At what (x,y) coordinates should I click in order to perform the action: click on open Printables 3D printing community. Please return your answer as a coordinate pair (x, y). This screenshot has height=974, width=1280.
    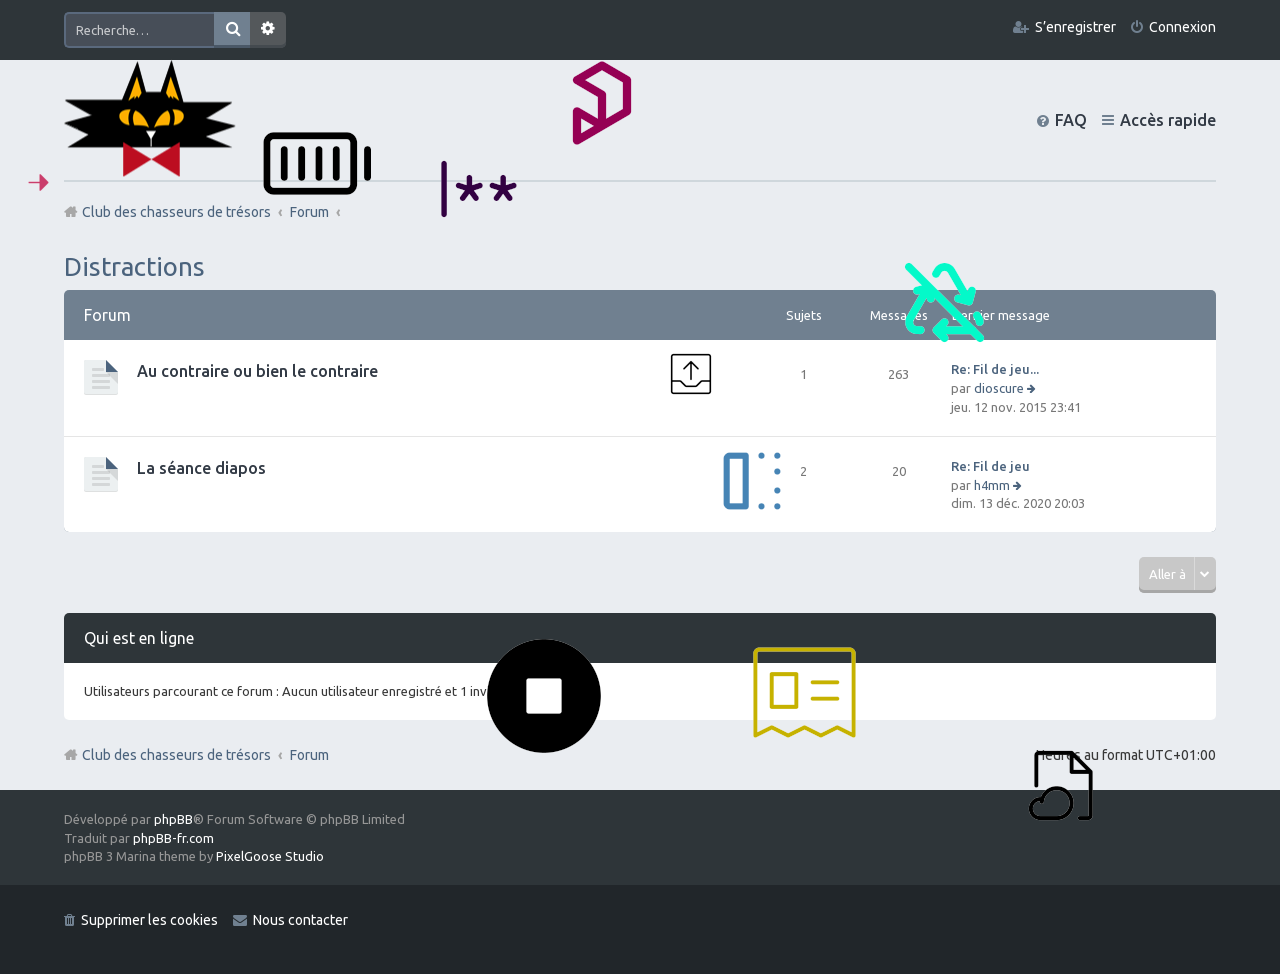
    Looking at the image, I should click on (602, 103).